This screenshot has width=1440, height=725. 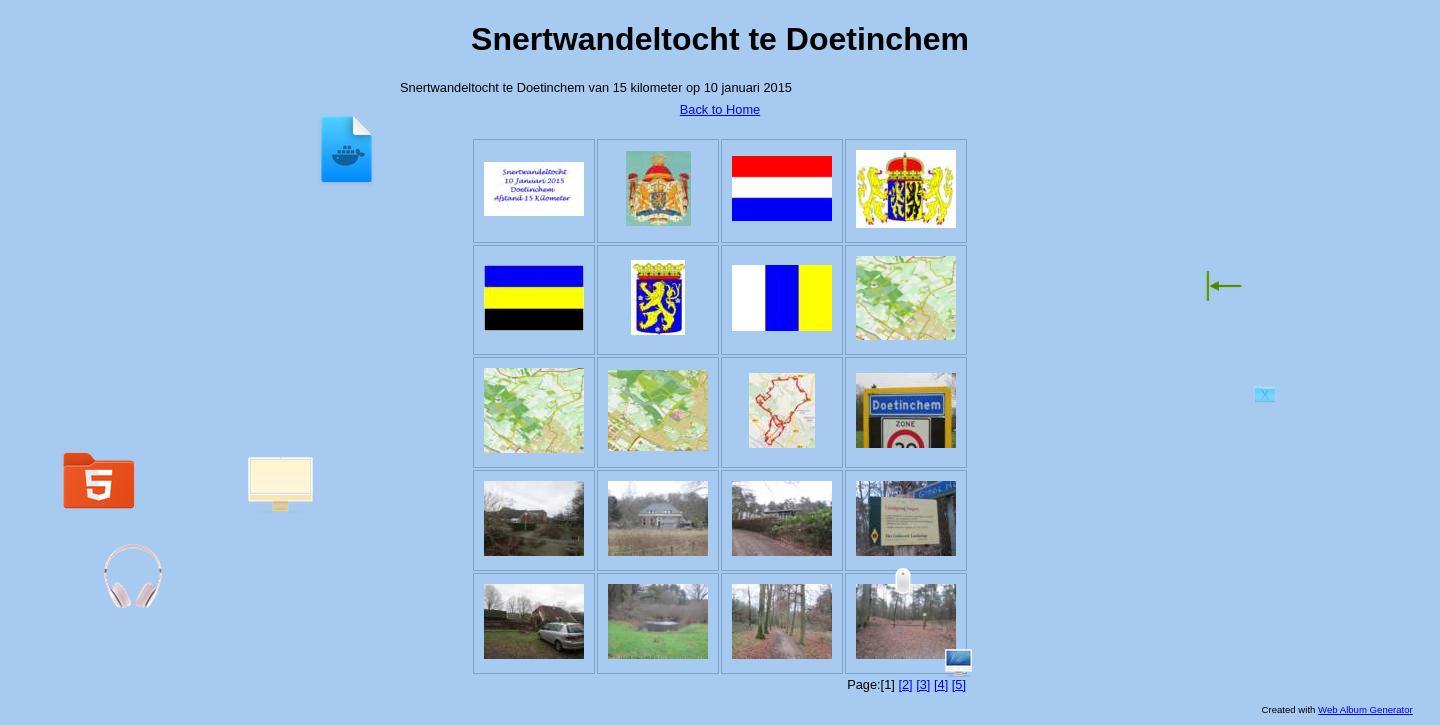 What do you see at coordinates (133, 576) in the screenshot?
I see `bluetooth headphones connected` at bounding box center [133, 576].